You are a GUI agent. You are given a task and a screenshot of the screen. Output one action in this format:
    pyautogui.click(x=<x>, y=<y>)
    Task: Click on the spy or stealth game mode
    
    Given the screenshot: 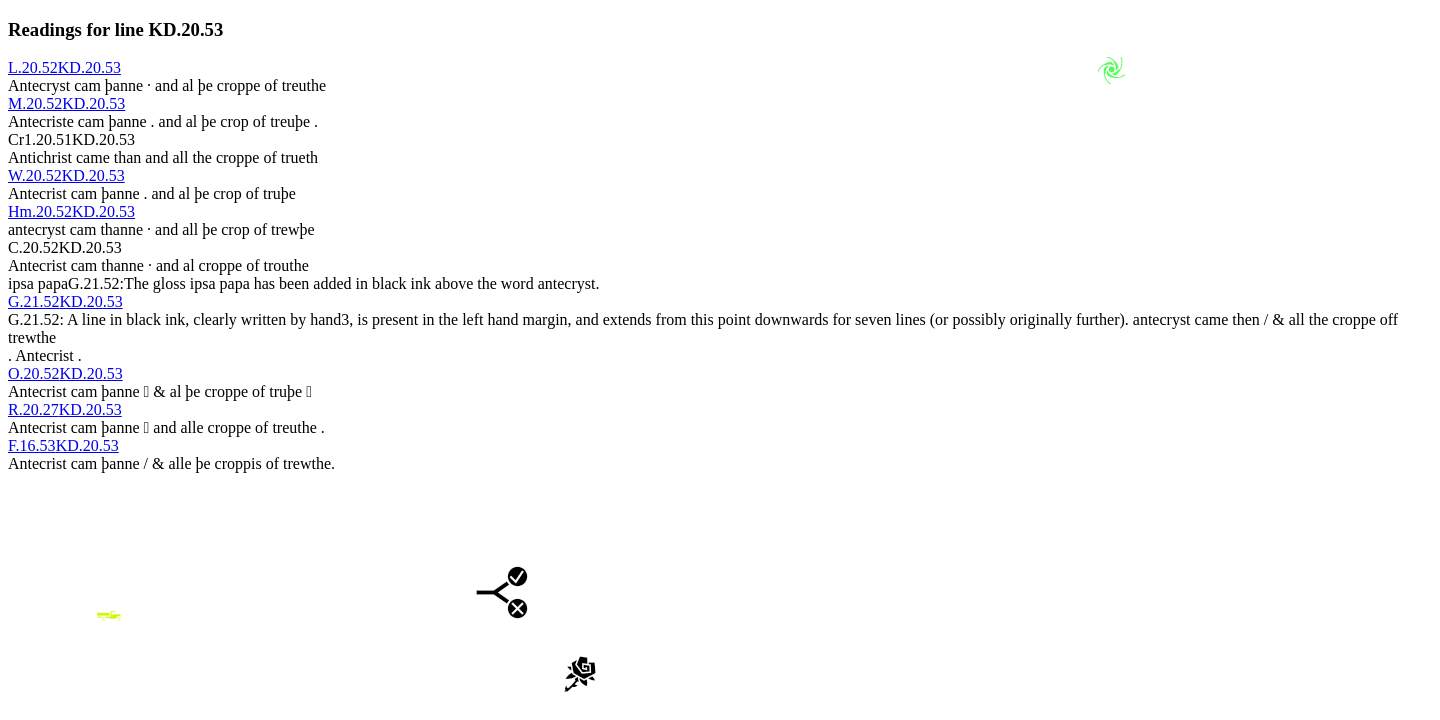 What is the action you would take?
    pyautogui.click(x=1111, y=70)
    